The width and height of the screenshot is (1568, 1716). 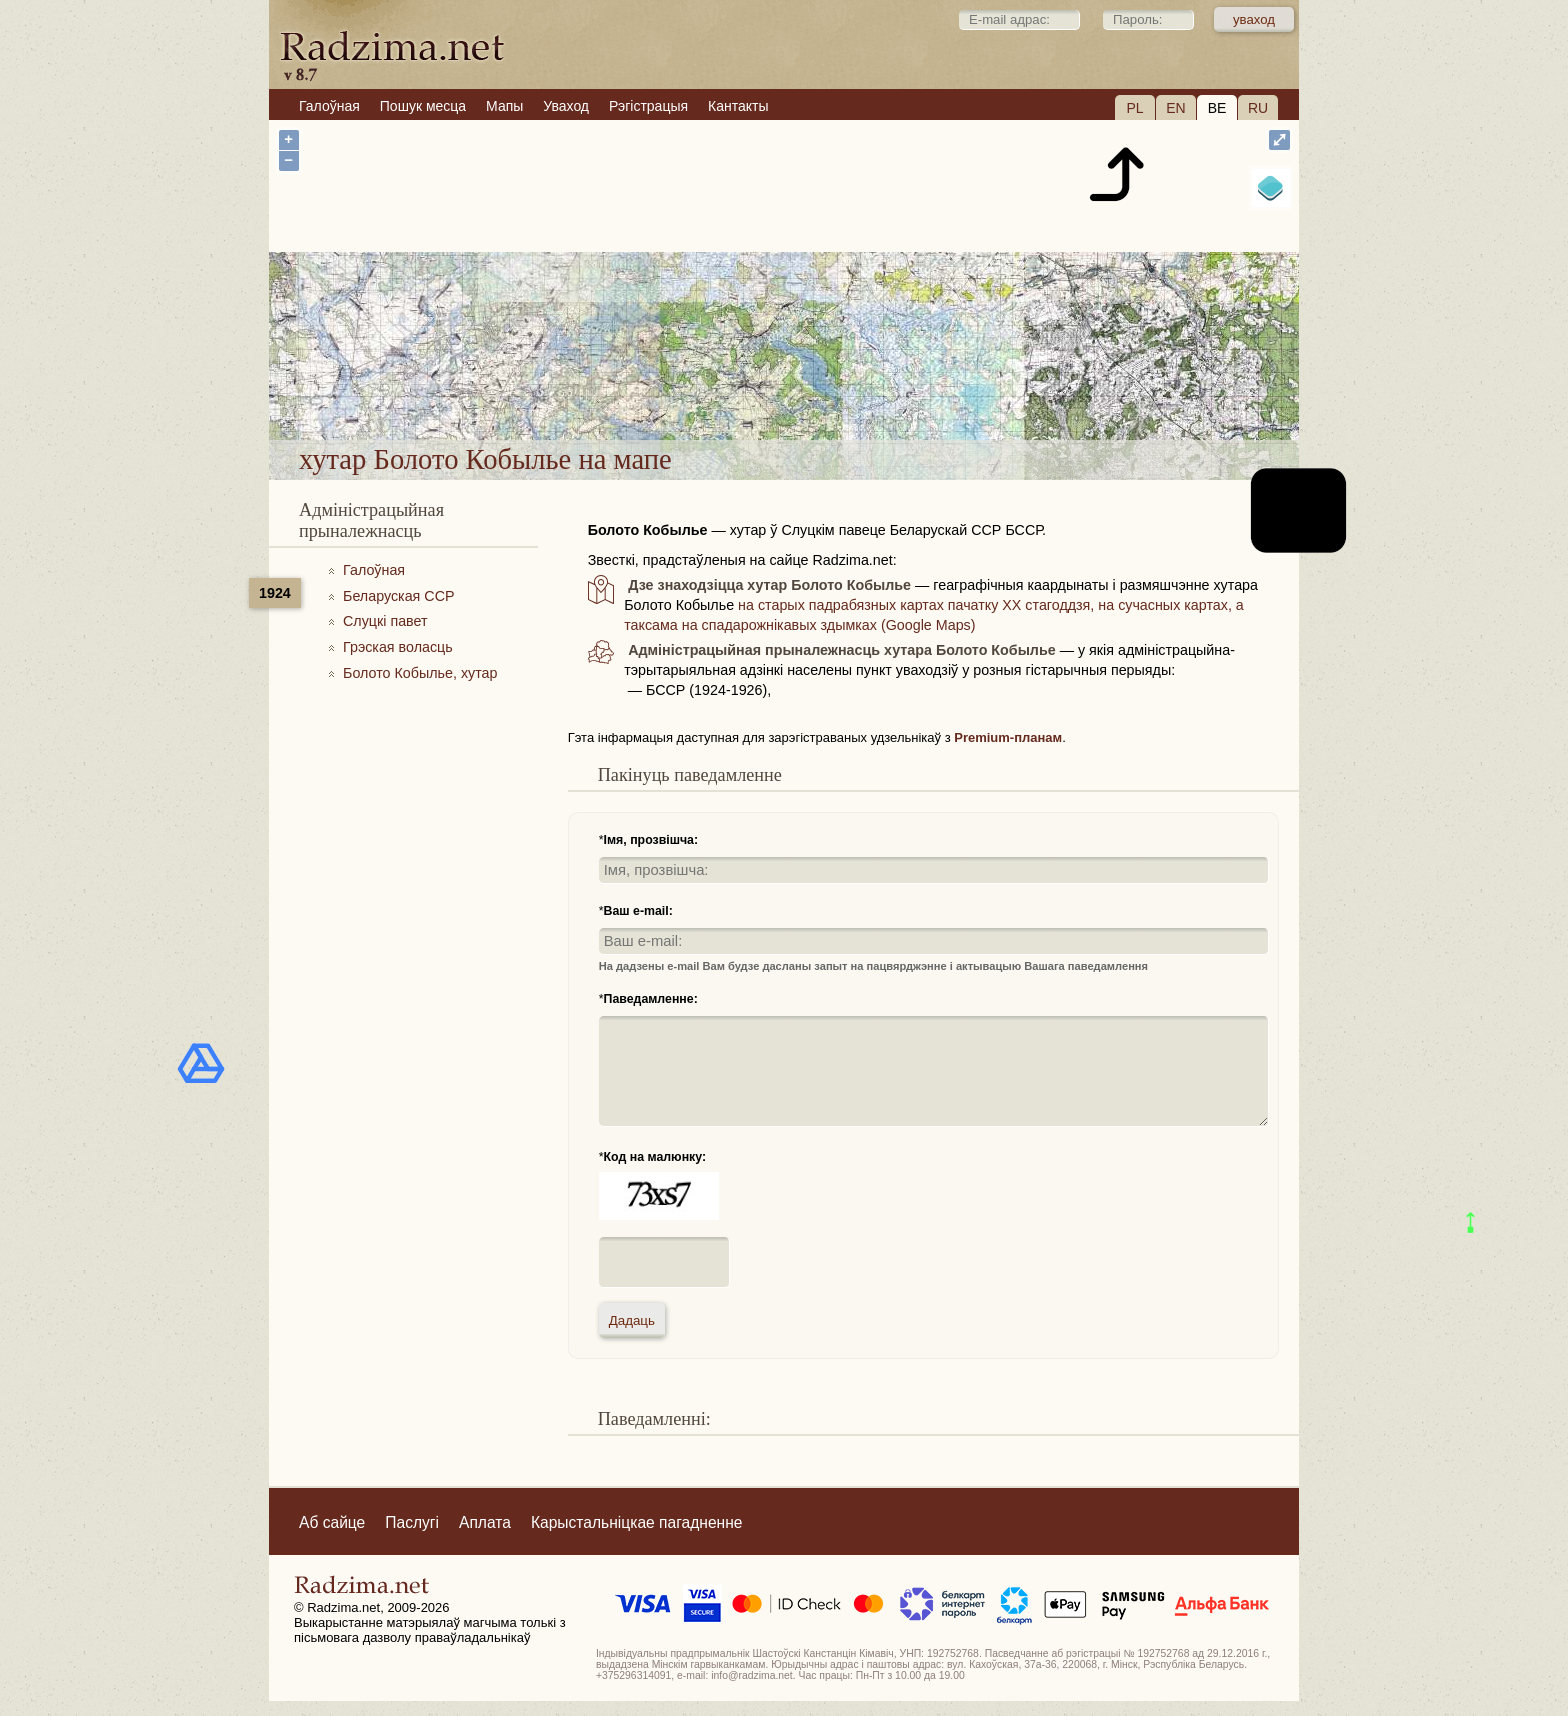 What do you see at coordinates (1470, 1222) in the screenshot?
I see `upload a file or content` at bounding box center [1470, 1222].